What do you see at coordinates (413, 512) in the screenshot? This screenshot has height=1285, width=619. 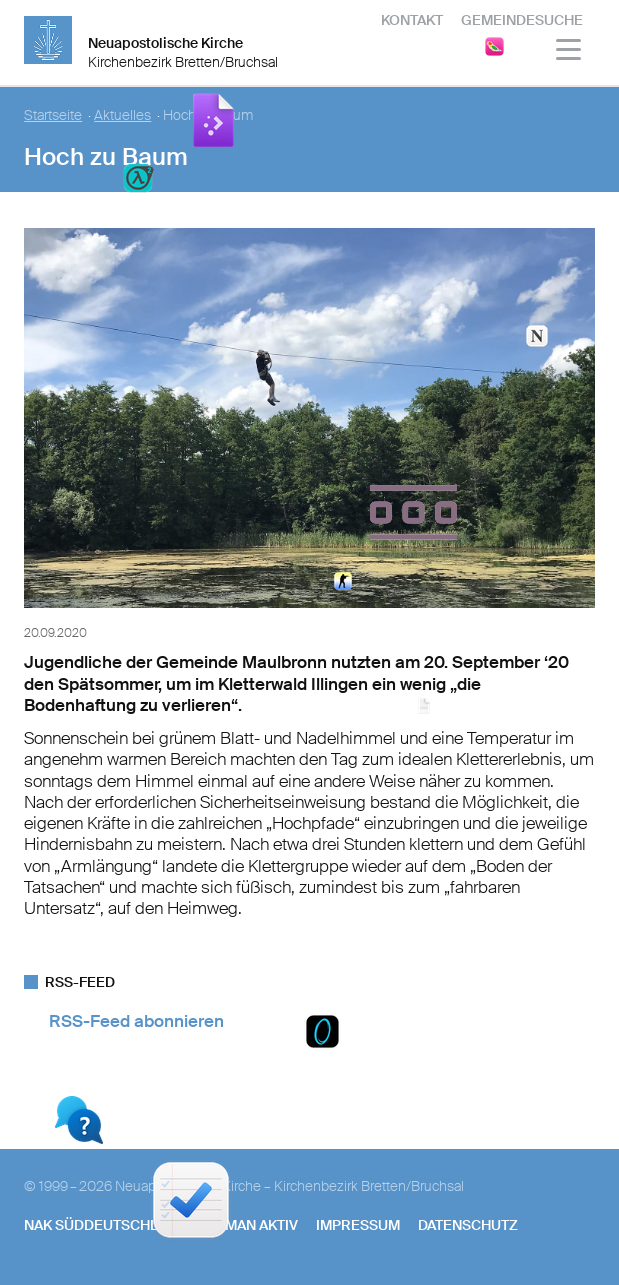 I see `access toolbar preferences` at bounding box center [413, 512].